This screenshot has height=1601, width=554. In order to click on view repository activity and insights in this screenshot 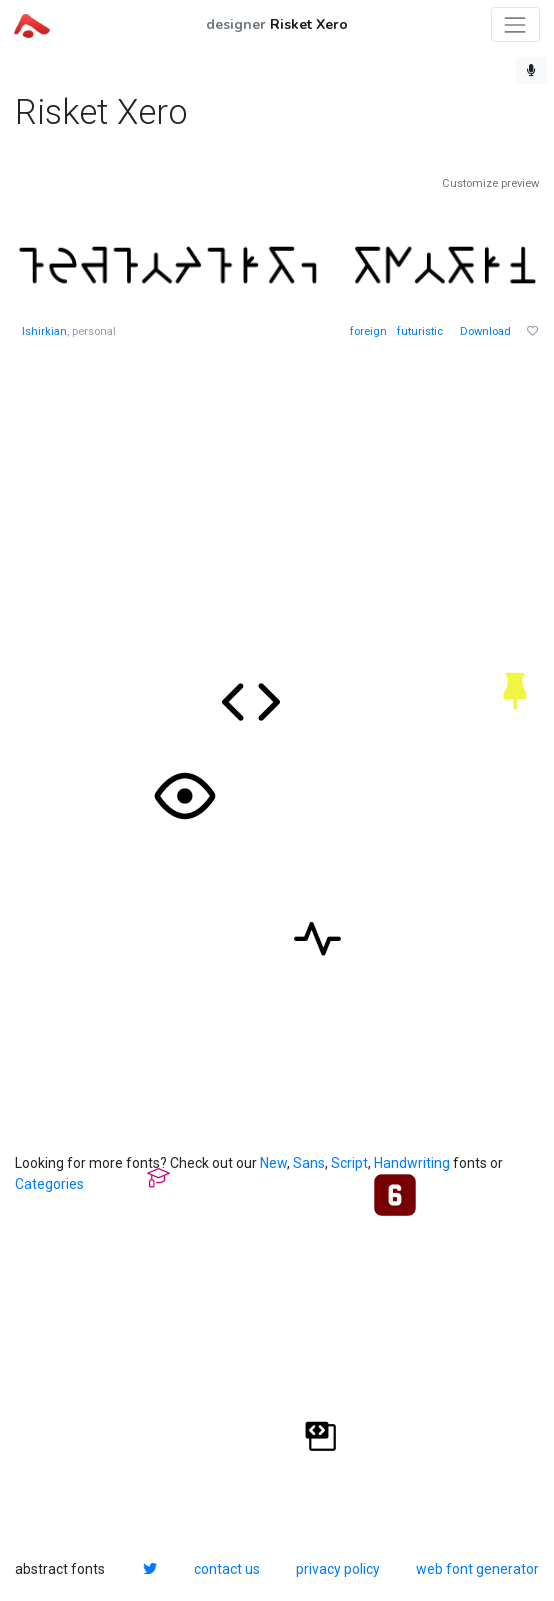, I will do `click(317, 939)`.